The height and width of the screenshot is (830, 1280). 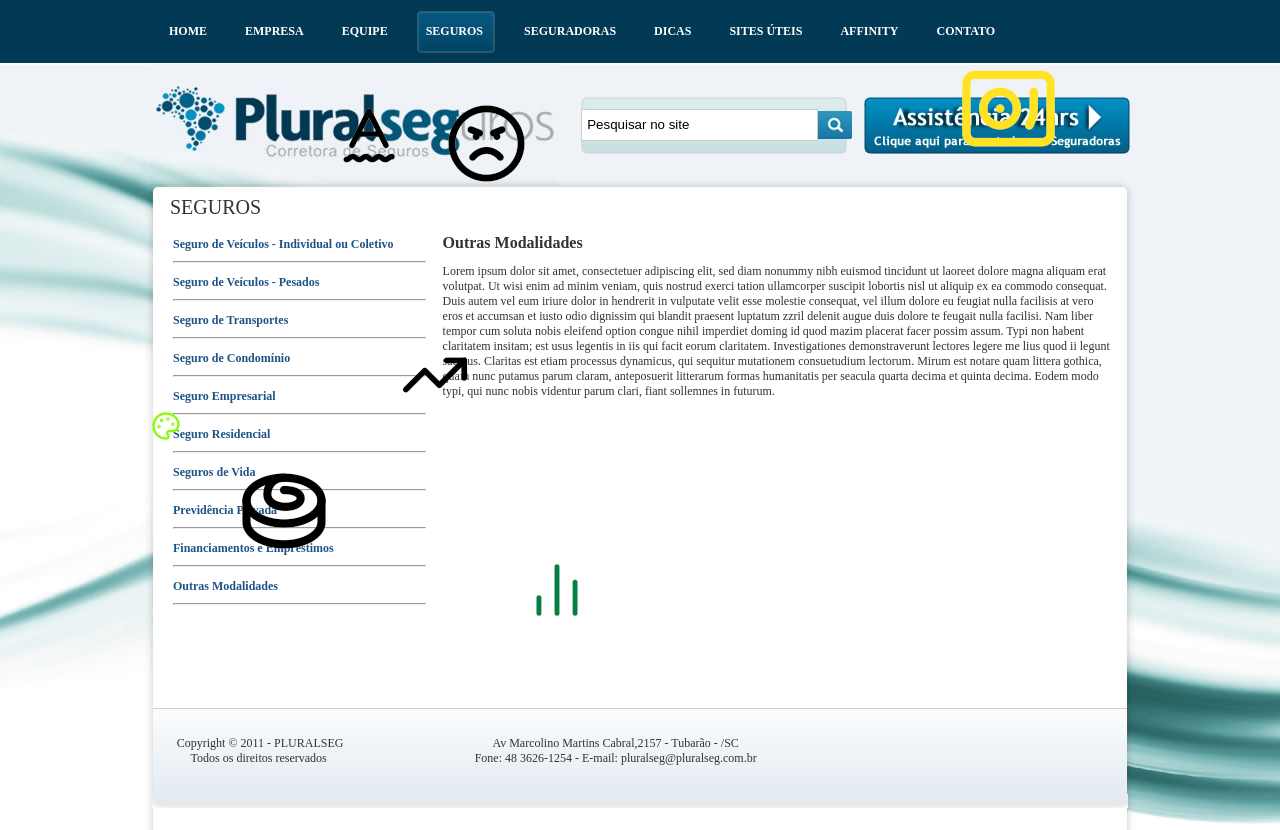 What do you see at coordinates (166, 426) in the screenshot?
I see `access color or theme settings` at bounding box center [166, 426].